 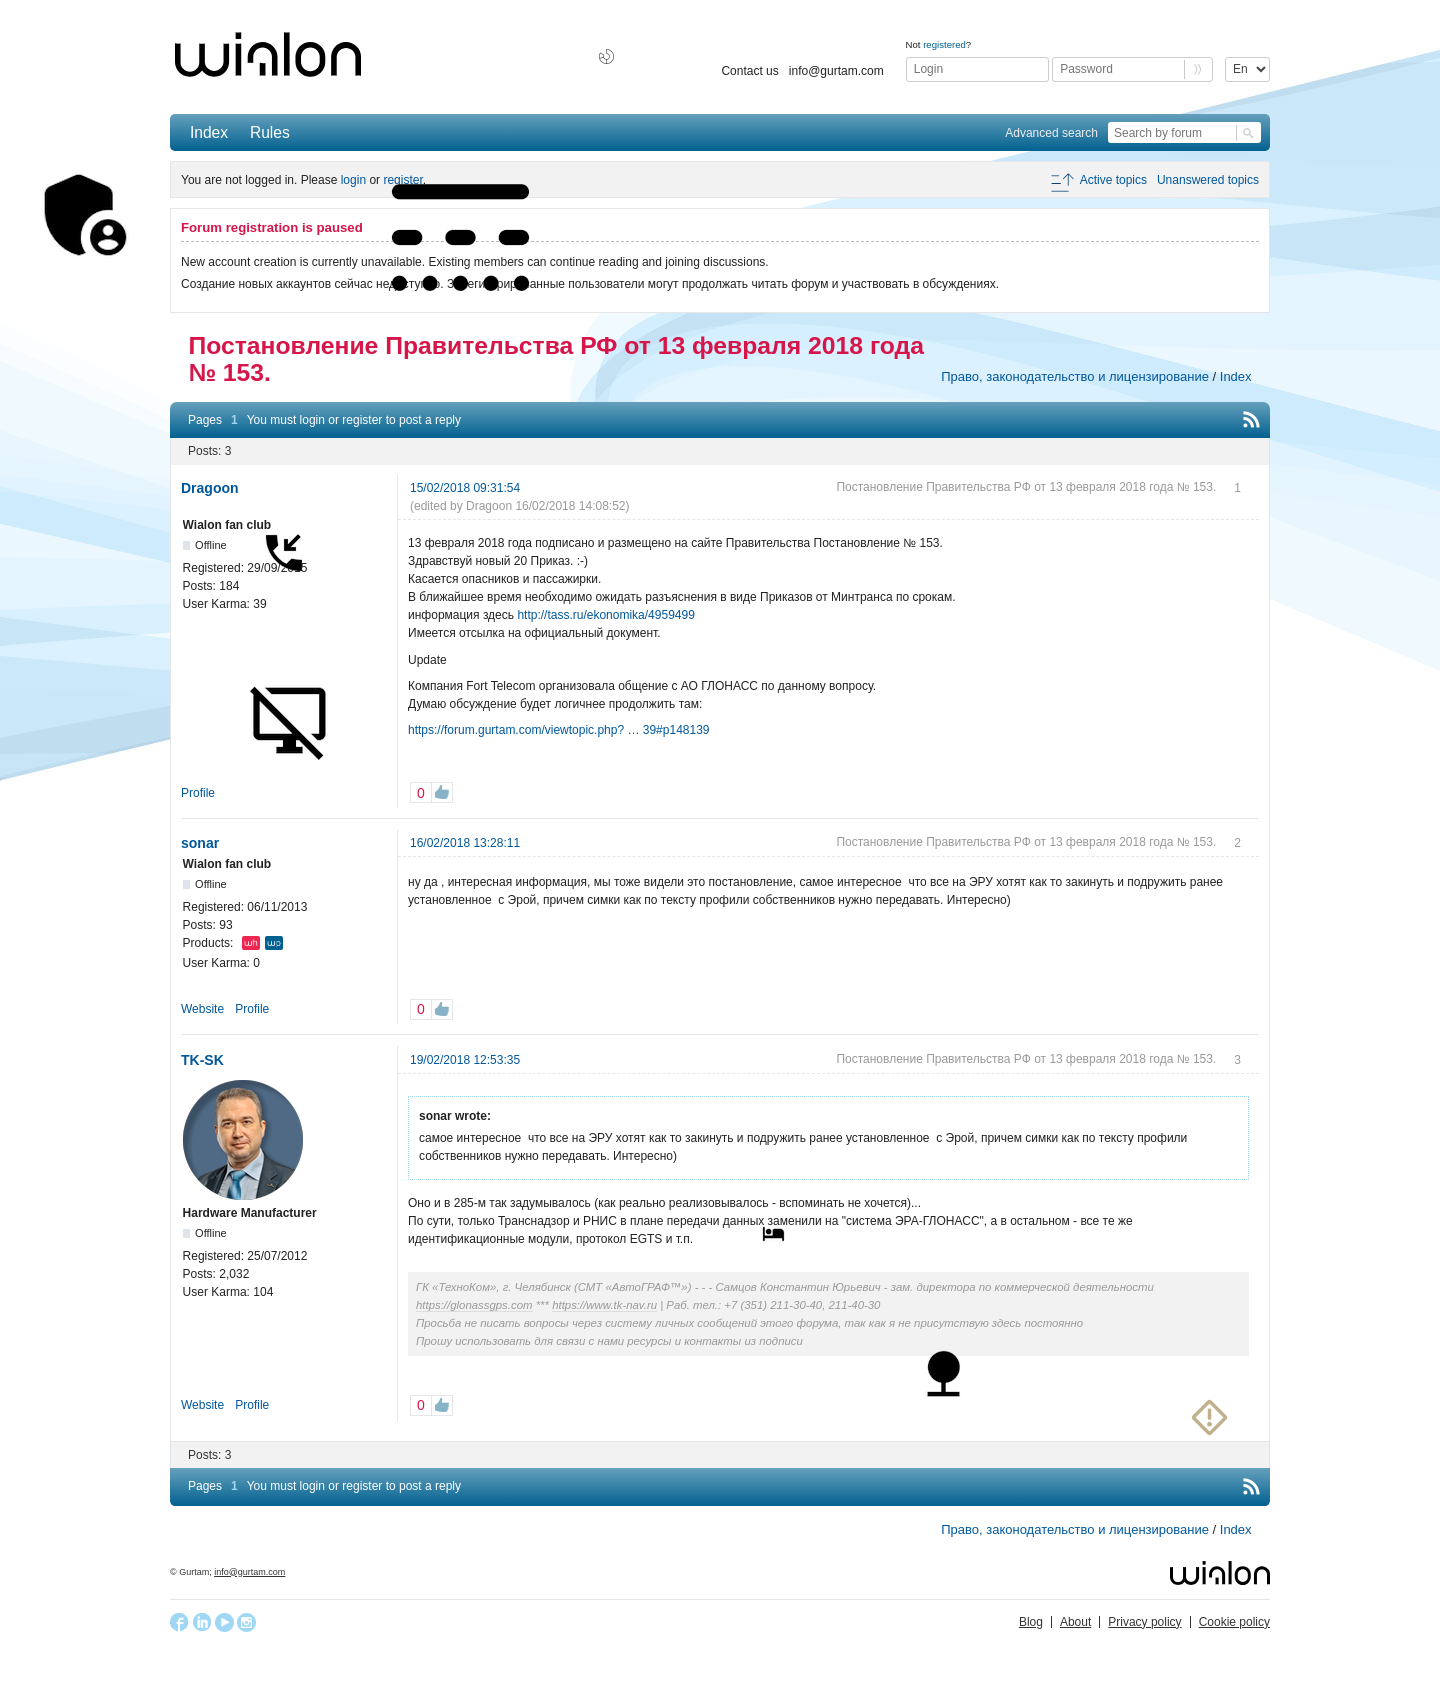 I want to click on access admin or security settings, so click(x=85, y=214).